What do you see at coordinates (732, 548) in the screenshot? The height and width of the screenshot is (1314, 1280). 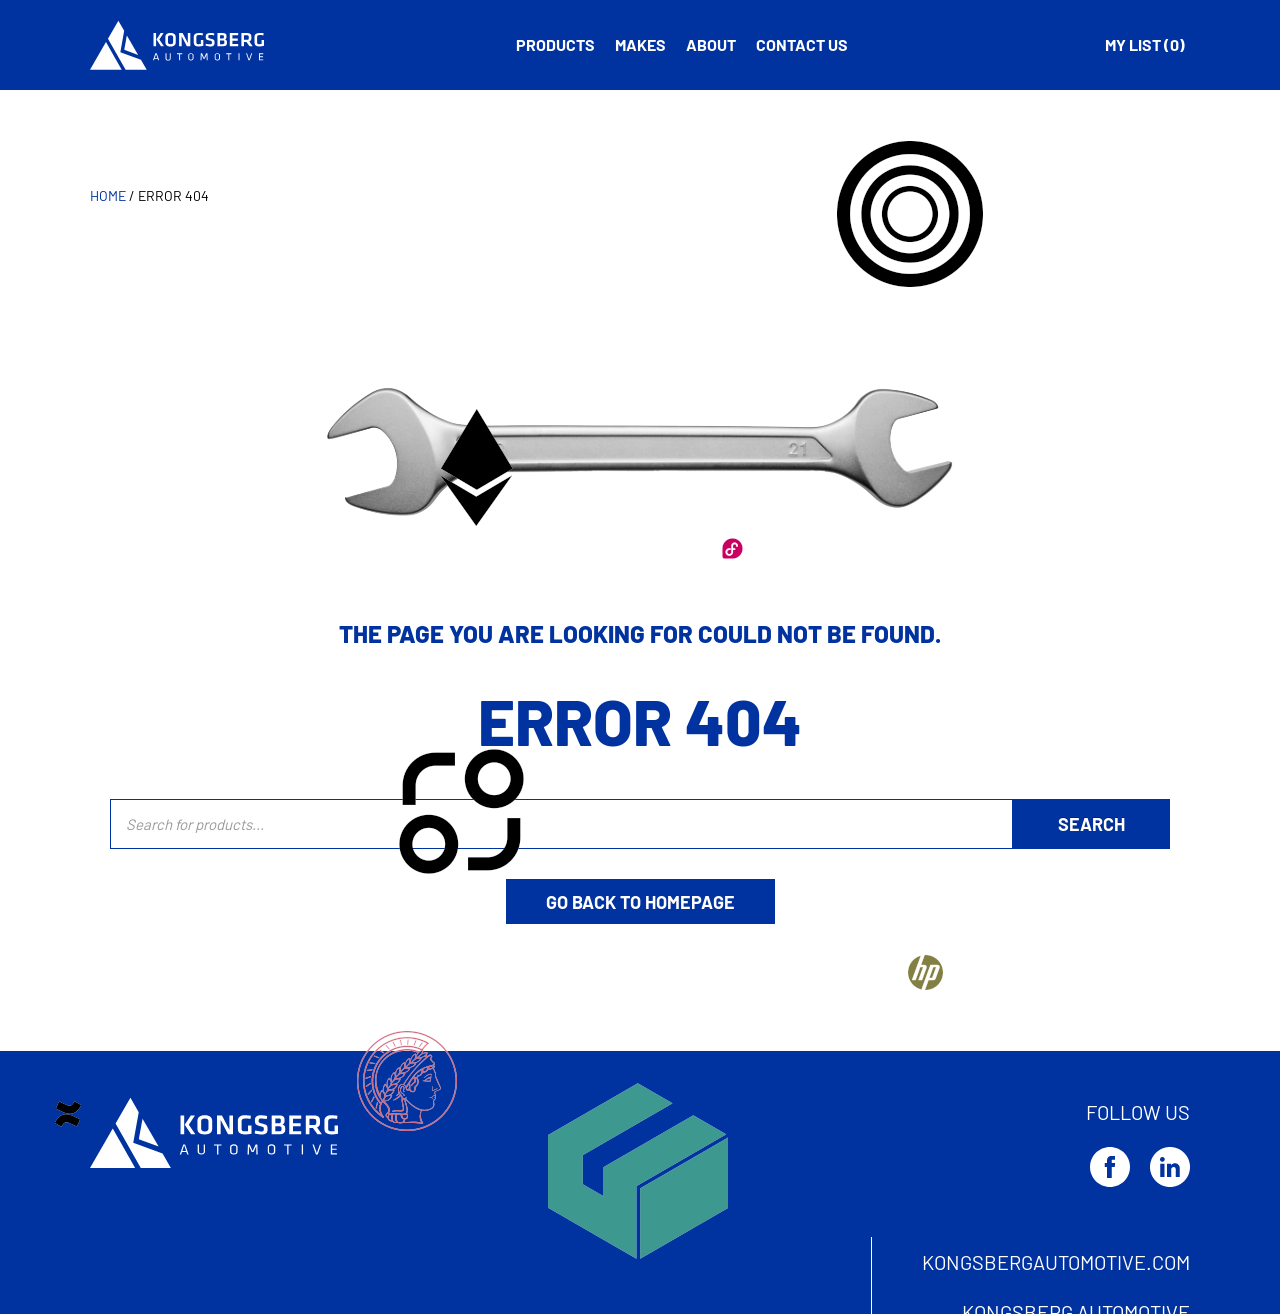 I see `Fedora Linux logo` at bounding box center [732, 548].